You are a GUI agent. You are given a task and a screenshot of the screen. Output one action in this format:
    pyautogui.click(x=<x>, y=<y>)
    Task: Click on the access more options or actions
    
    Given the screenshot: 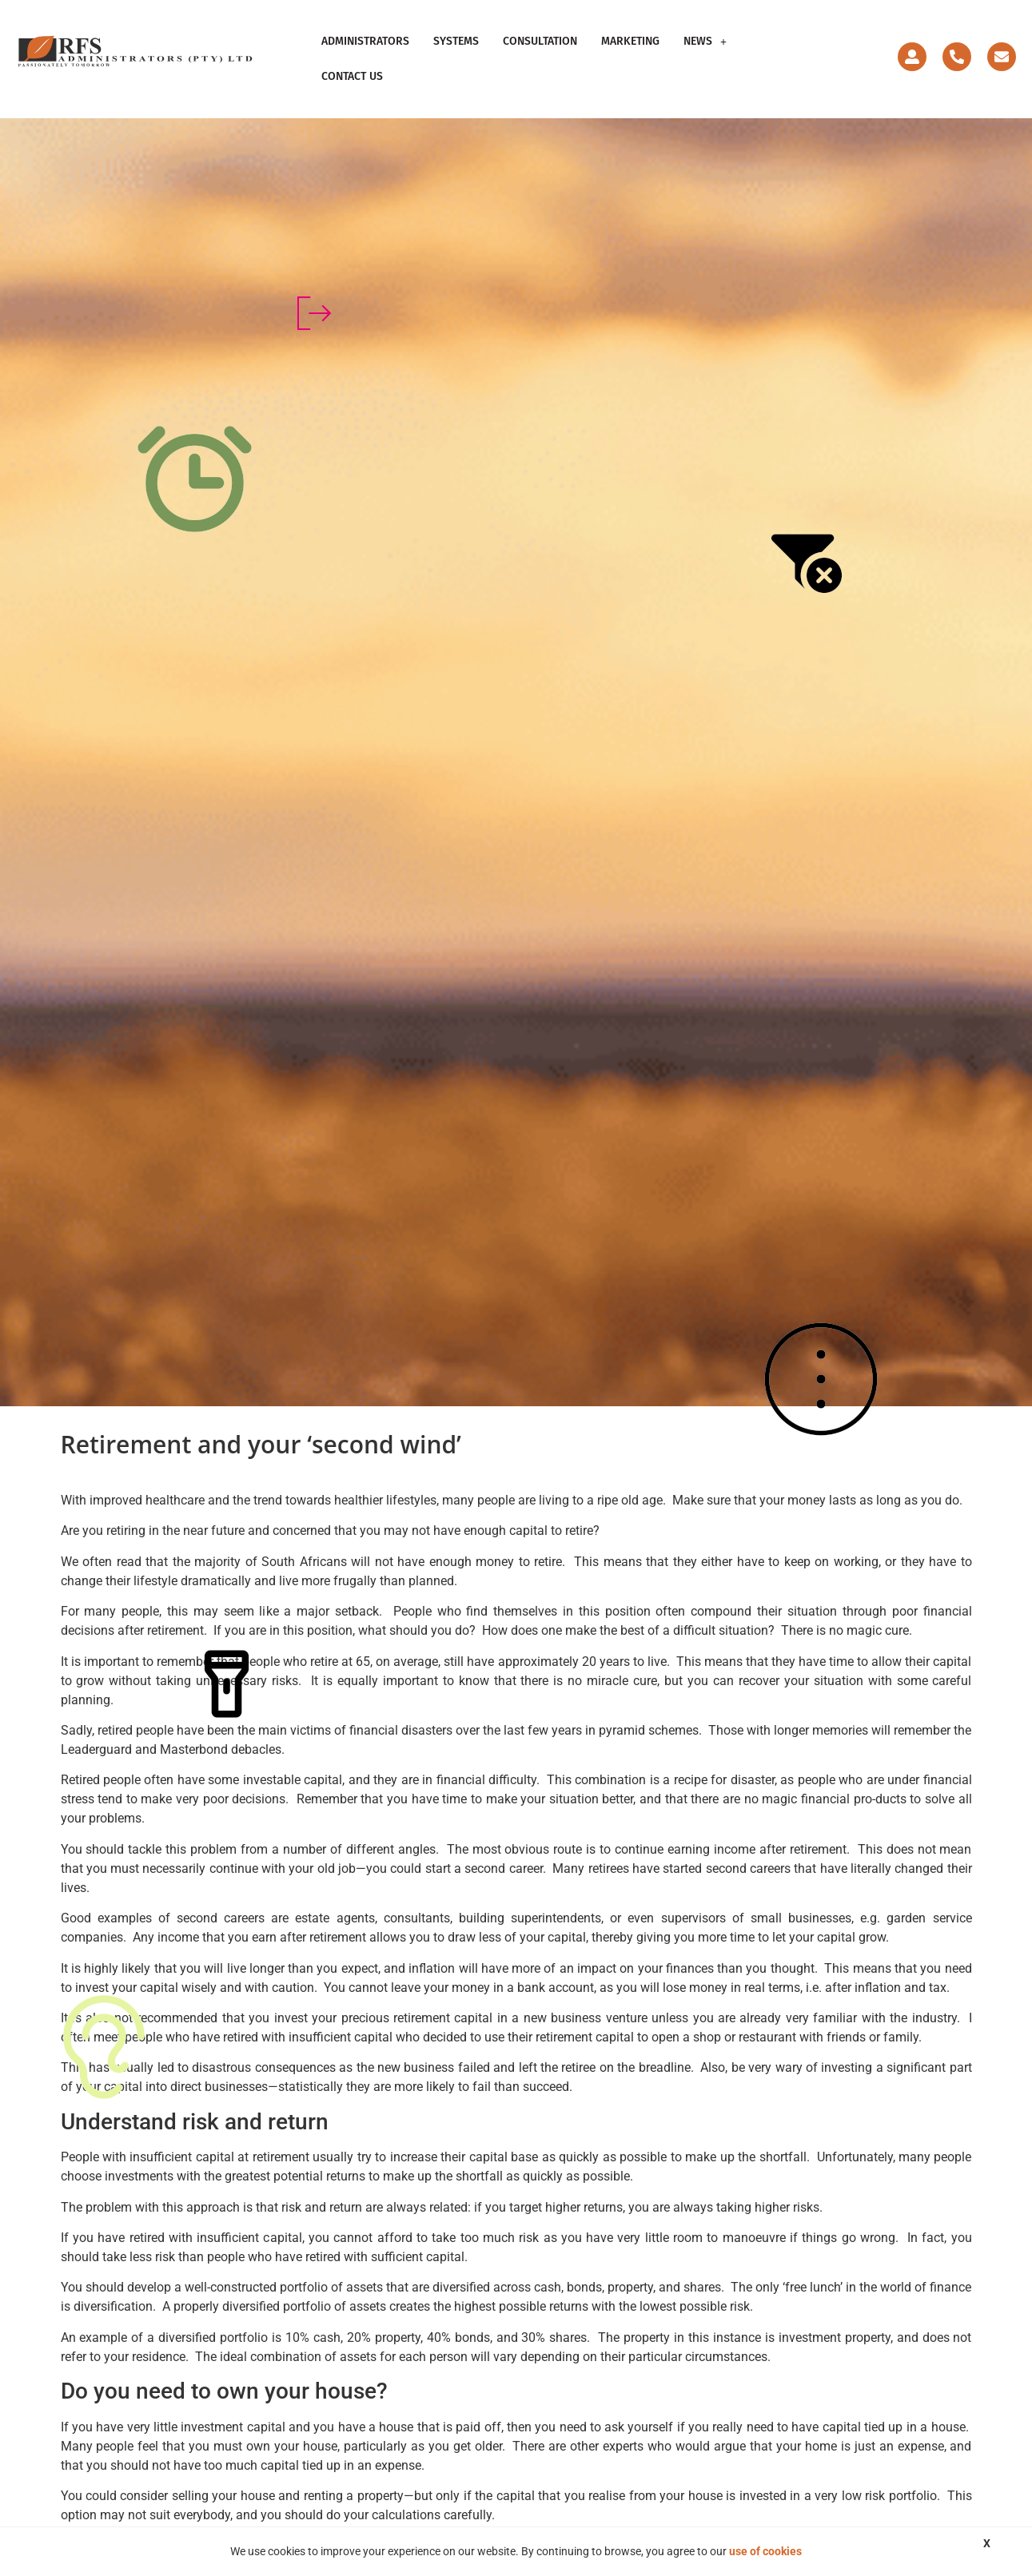 What is the action you would take?
    pyautogui.click(x=821, y=1379)
    